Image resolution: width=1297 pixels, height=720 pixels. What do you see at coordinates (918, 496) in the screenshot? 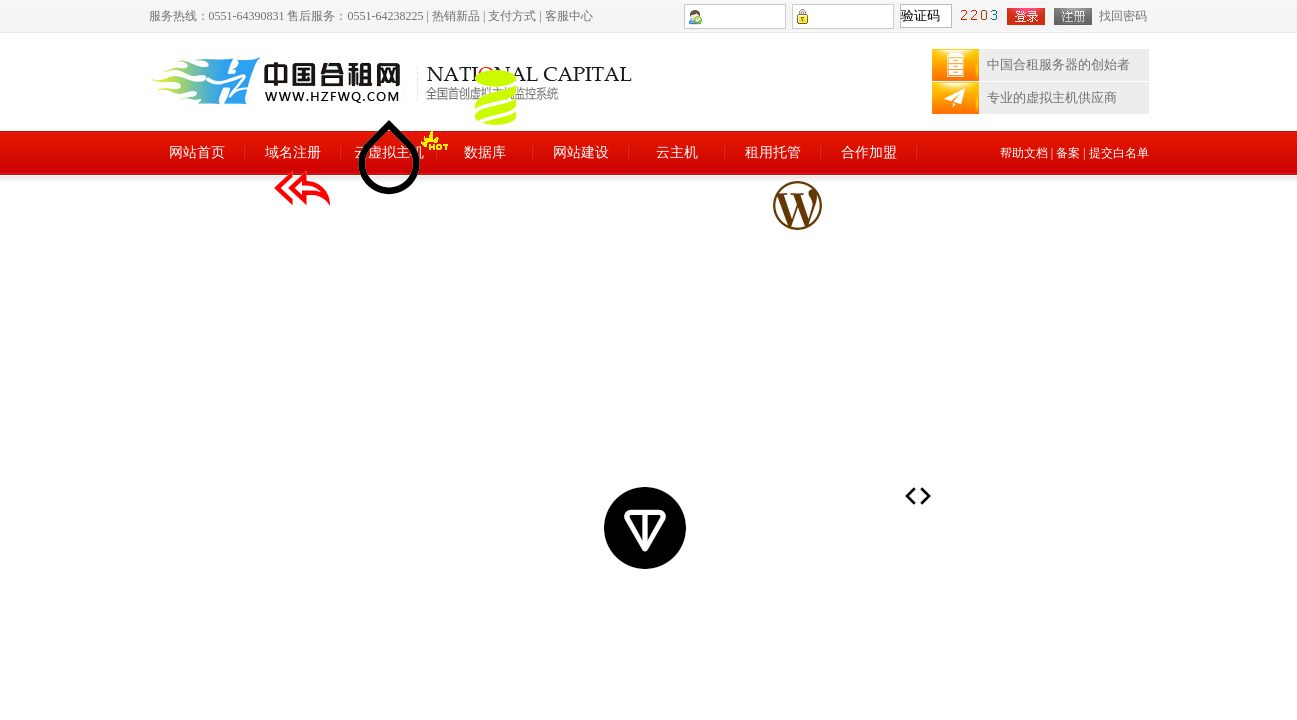
I see `expand content horizontally` at bounding box center [918, 496].